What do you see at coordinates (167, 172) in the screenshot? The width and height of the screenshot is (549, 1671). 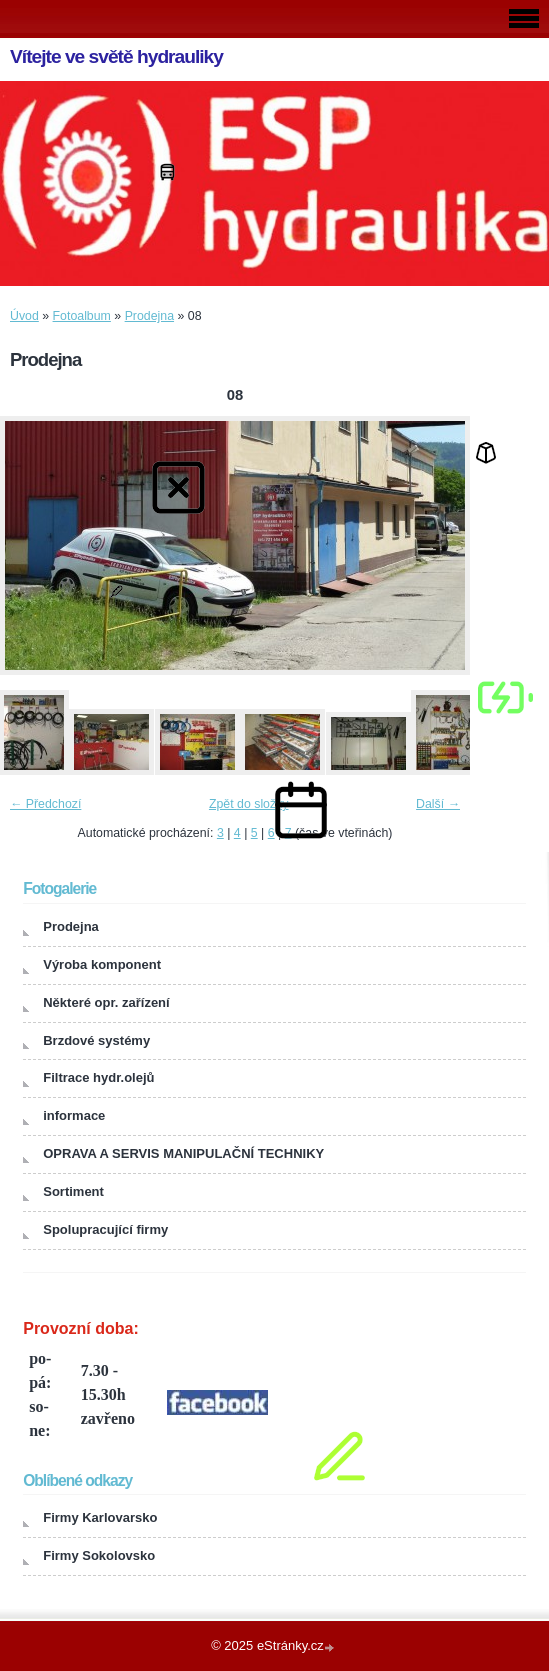 I see `view bus routes and schedules` at bounding box center [167, 172].